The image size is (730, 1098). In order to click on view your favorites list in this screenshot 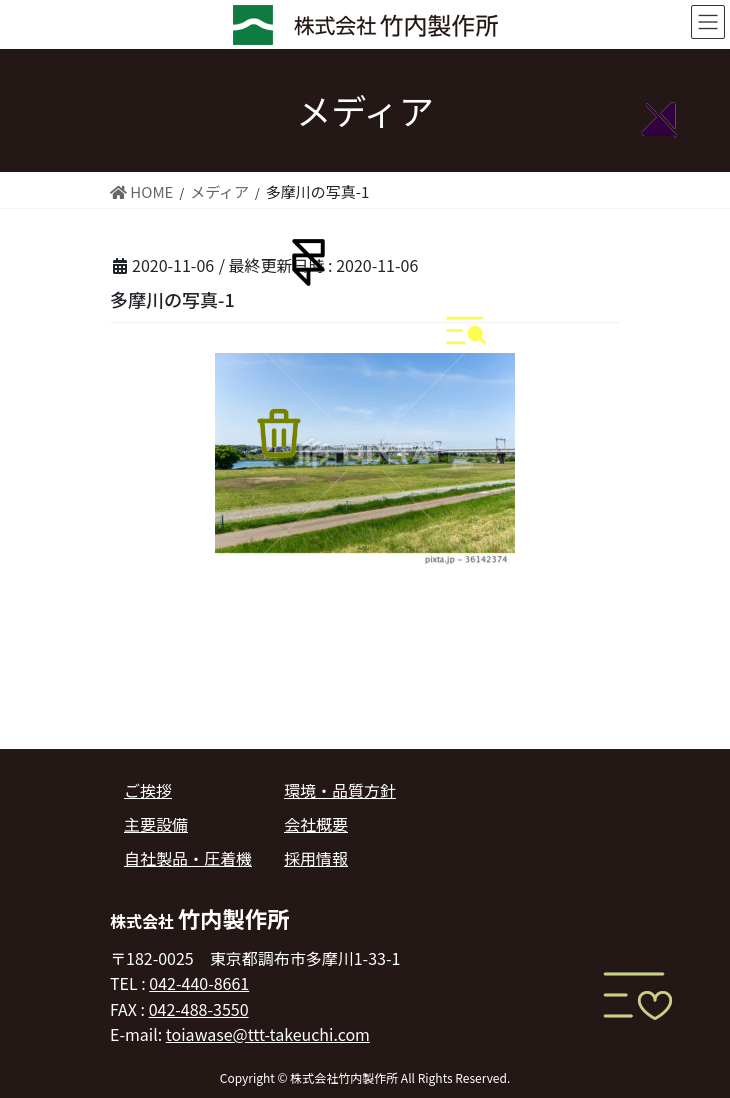, I will do `click(634, 995)`.